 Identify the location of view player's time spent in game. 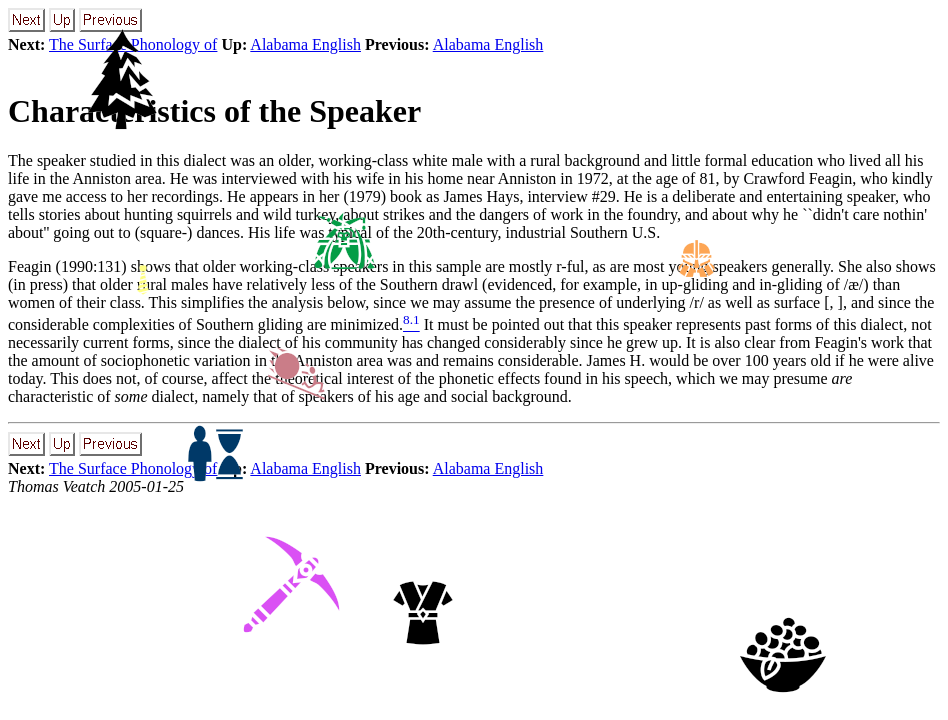
(215, 453).